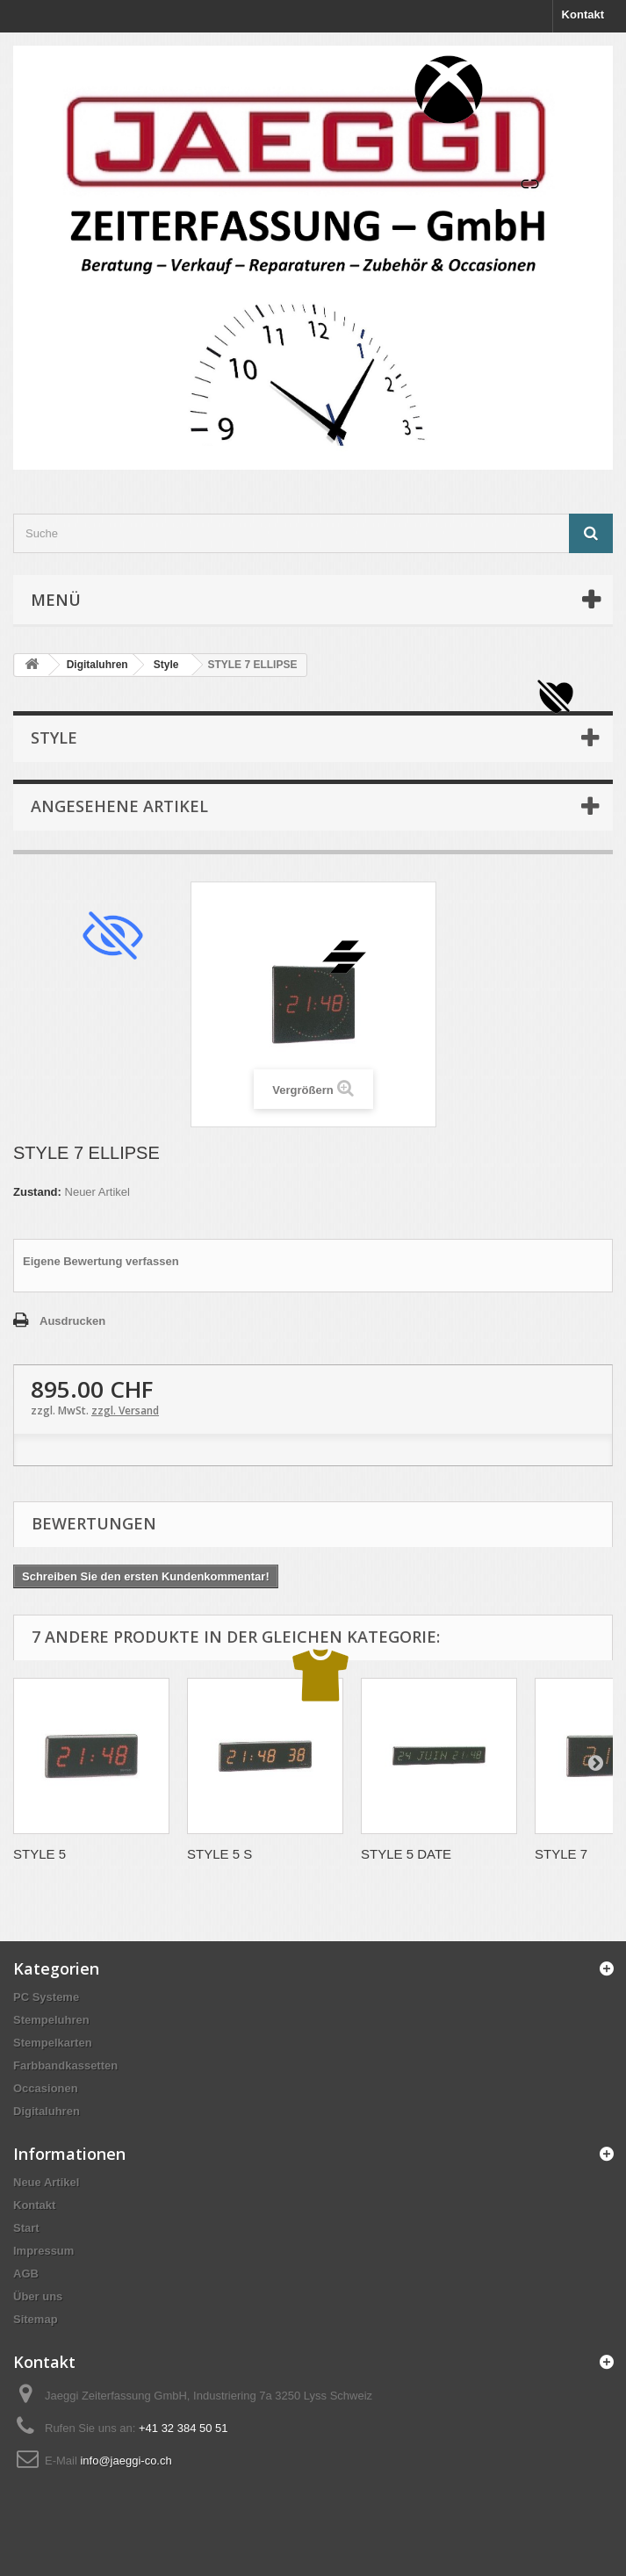 The width and height of the screenshot is (626, 2576). What do you see at coordinates (529, 183) in the screenshot?
I see `disconnect or remove a linked account` at bounding box center [529, 183].